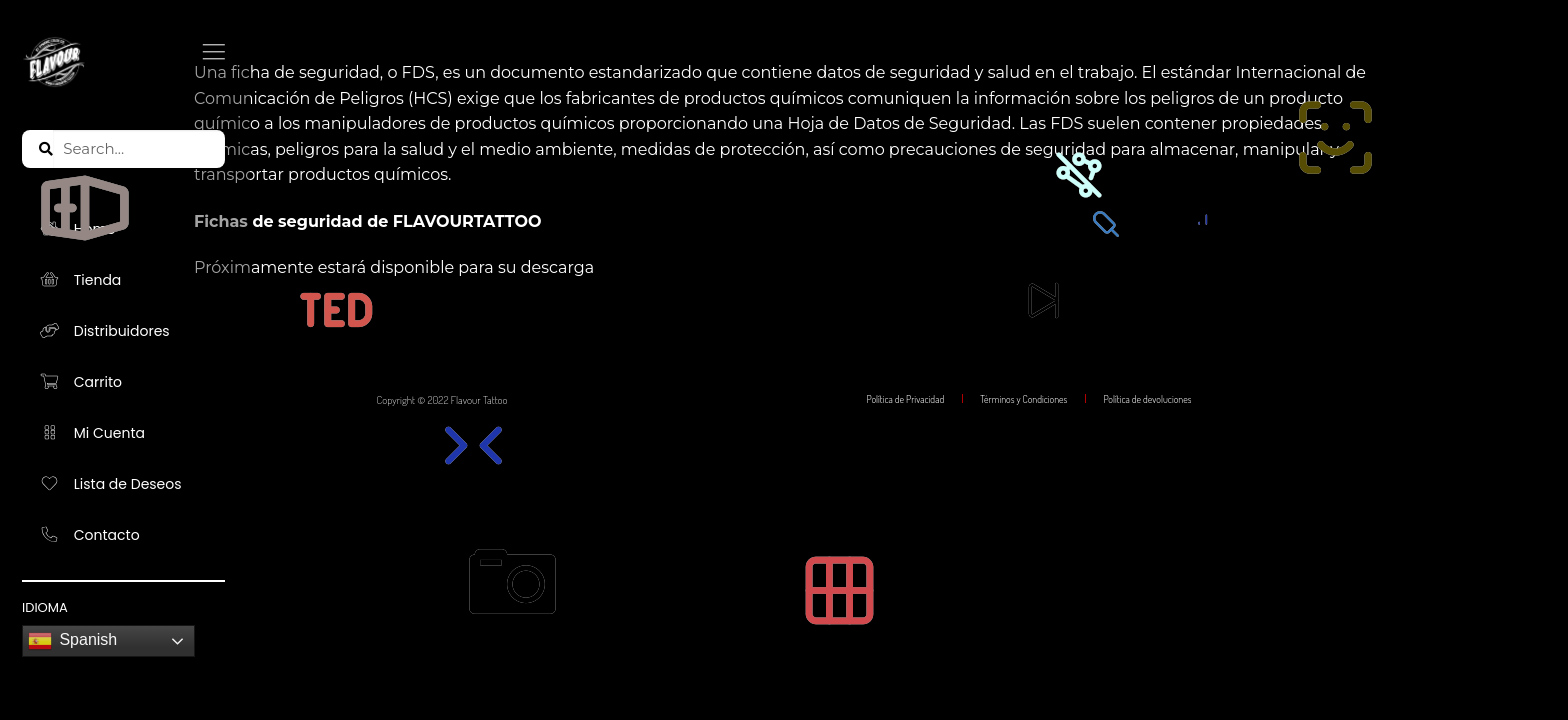  I want to click on collapse or minimize a panel, so click(473, 445).